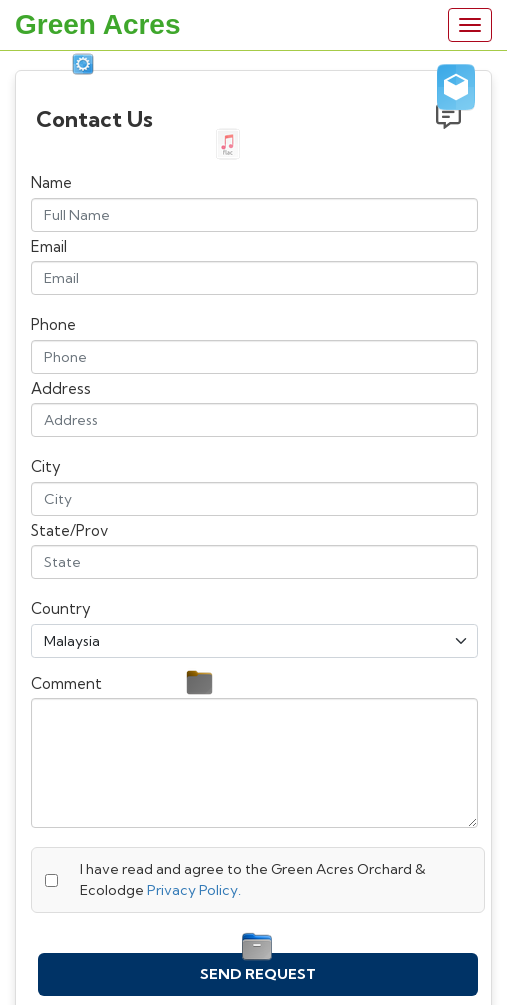 This screenshot has height=1005, width=507. What do you see at coordinates (83, 64) in the screenshot?
I see `windows executable file (.exe)` at bounding box center [83, 64].